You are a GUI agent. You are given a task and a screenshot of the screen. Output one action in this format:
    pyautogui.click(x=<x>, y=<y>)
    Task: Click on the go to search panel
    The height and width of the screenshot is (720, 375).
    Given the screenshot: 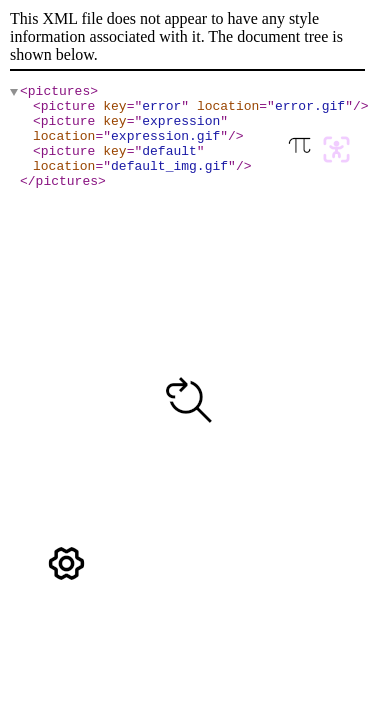 What is the action you would take?
    pyautogui.click(x=190, y=401)
    